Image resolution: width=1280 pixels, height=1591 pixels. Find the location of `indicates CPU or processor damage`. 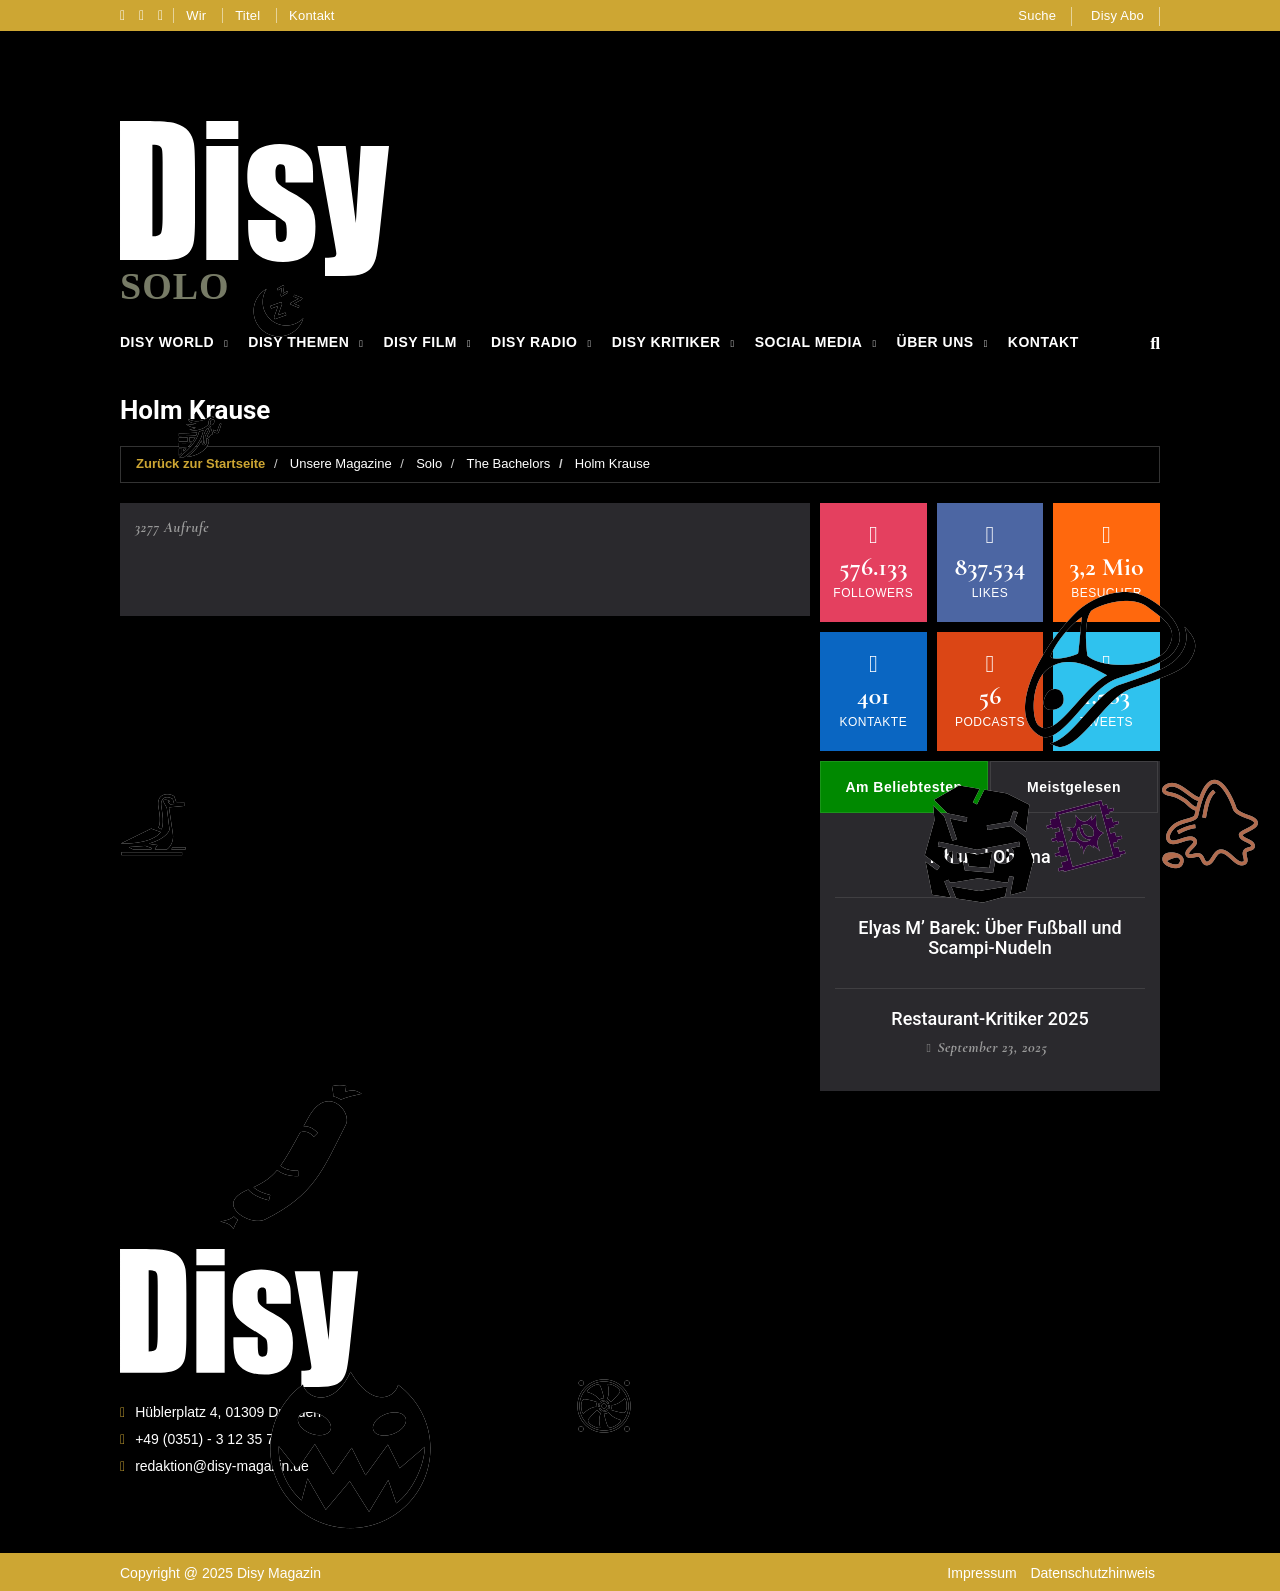

indicates CPU or processor damage is located at coordinates (1086, 836).